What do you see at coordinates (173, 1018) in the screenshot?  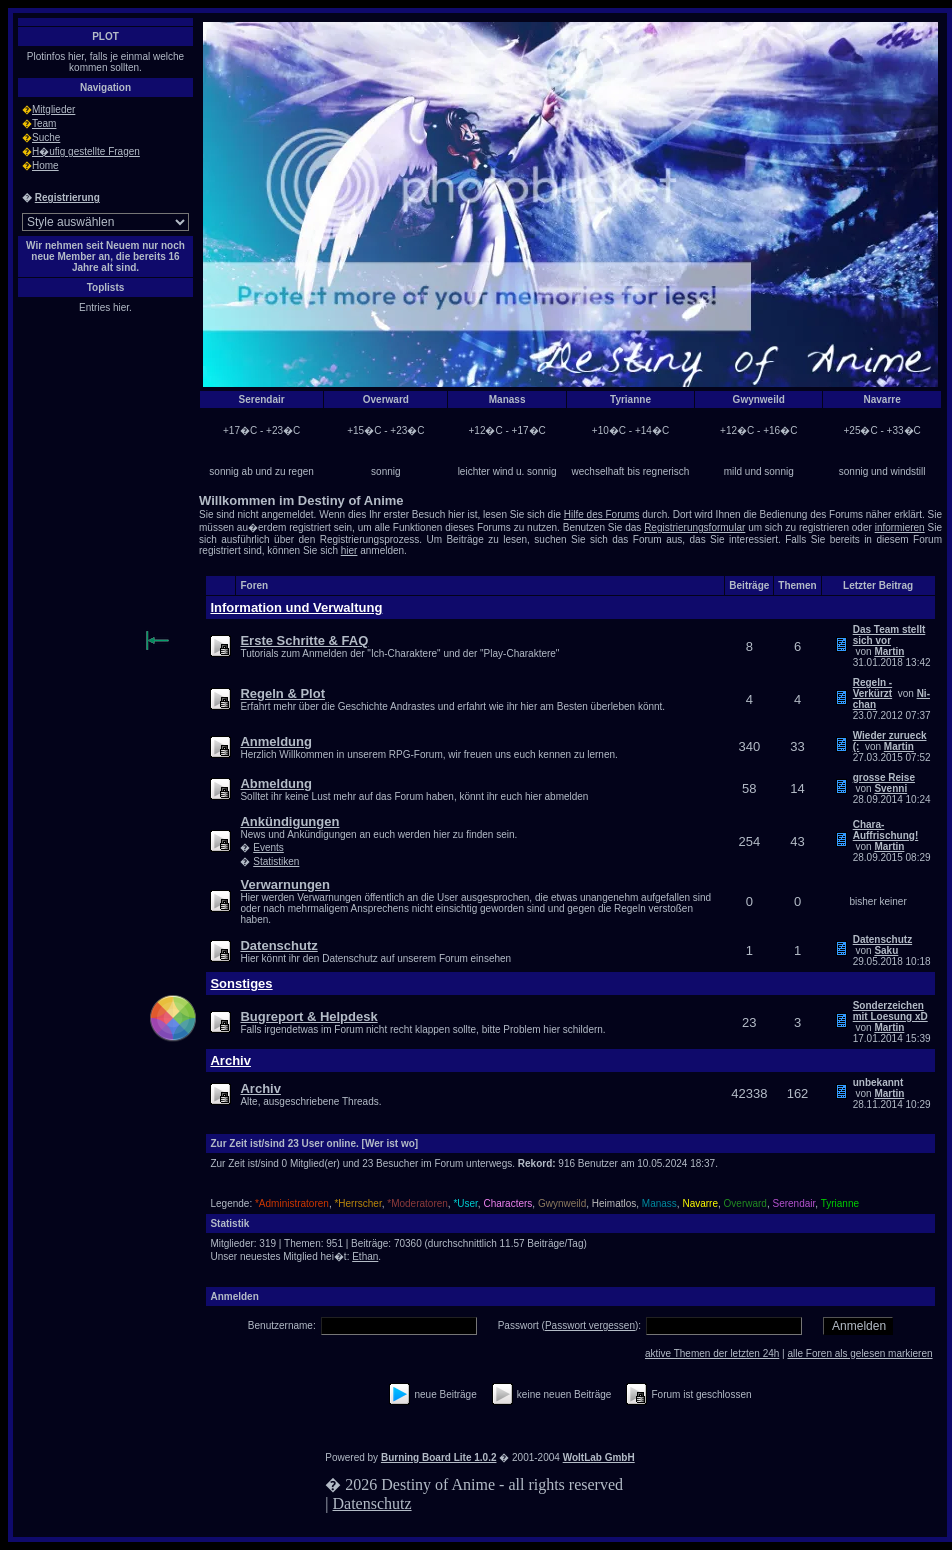 I see `open color picker tool` at bounding box center [173, 1018].